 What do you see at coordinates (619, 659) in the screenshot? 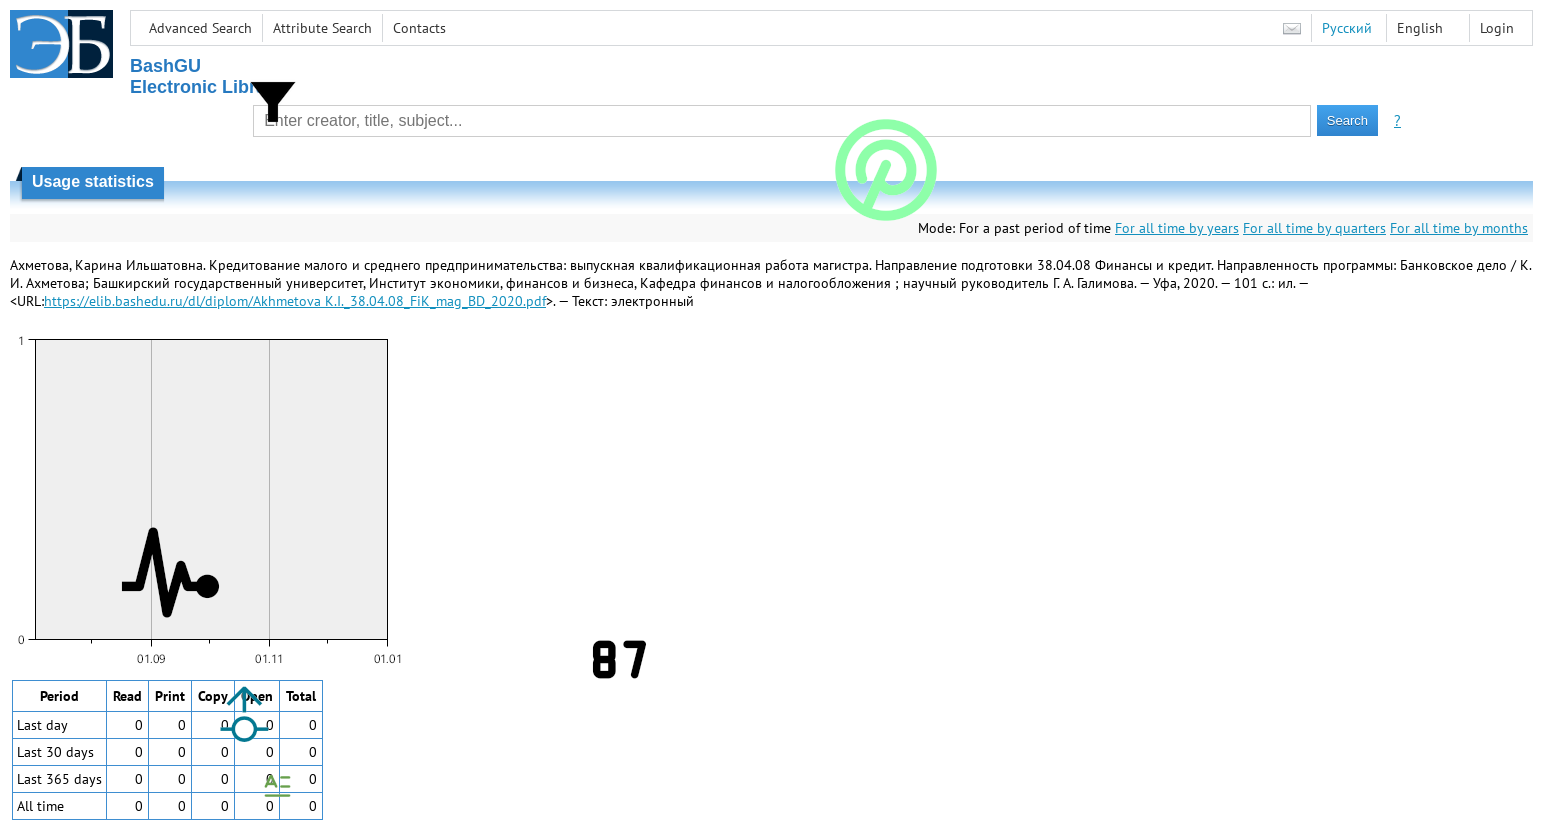
I see `displays the number 87 as a badge or count indicator` at bounding box center [619, 659].